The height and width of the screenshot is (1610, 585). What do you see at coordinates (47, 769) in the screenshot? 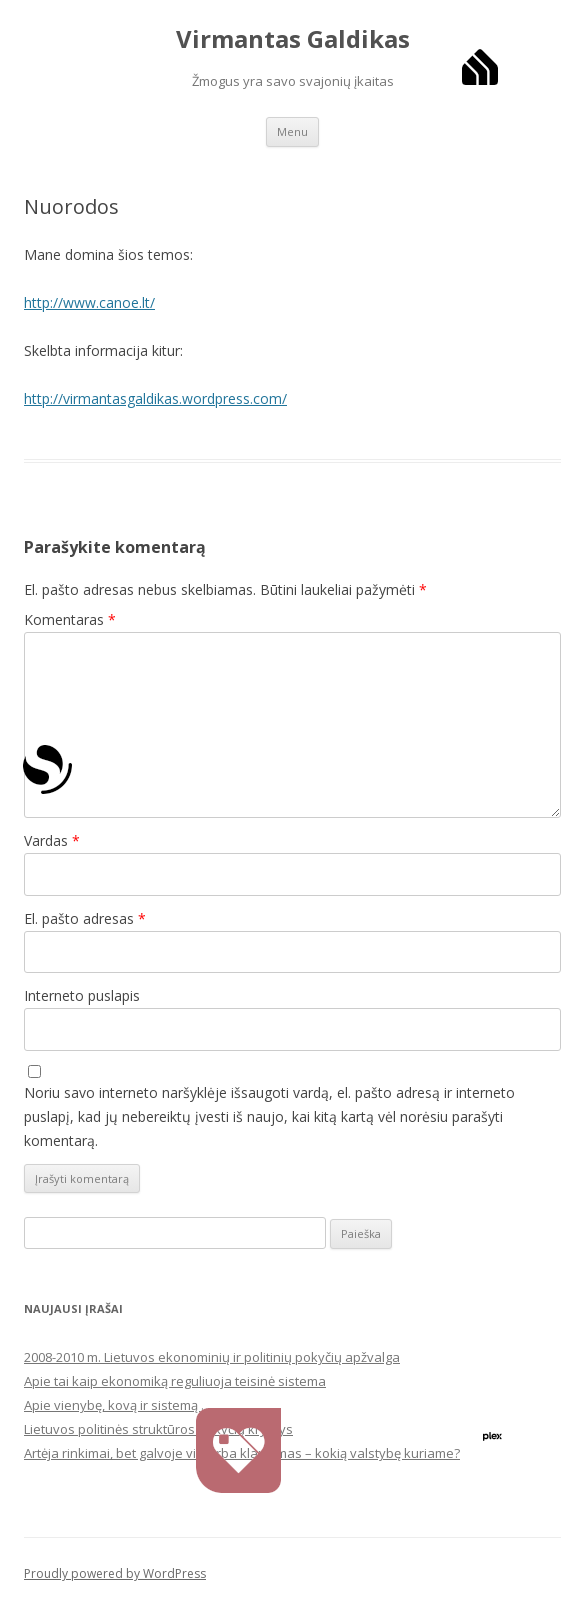
I see `opensearch branding or product logo` at bounding box center [47, 769].